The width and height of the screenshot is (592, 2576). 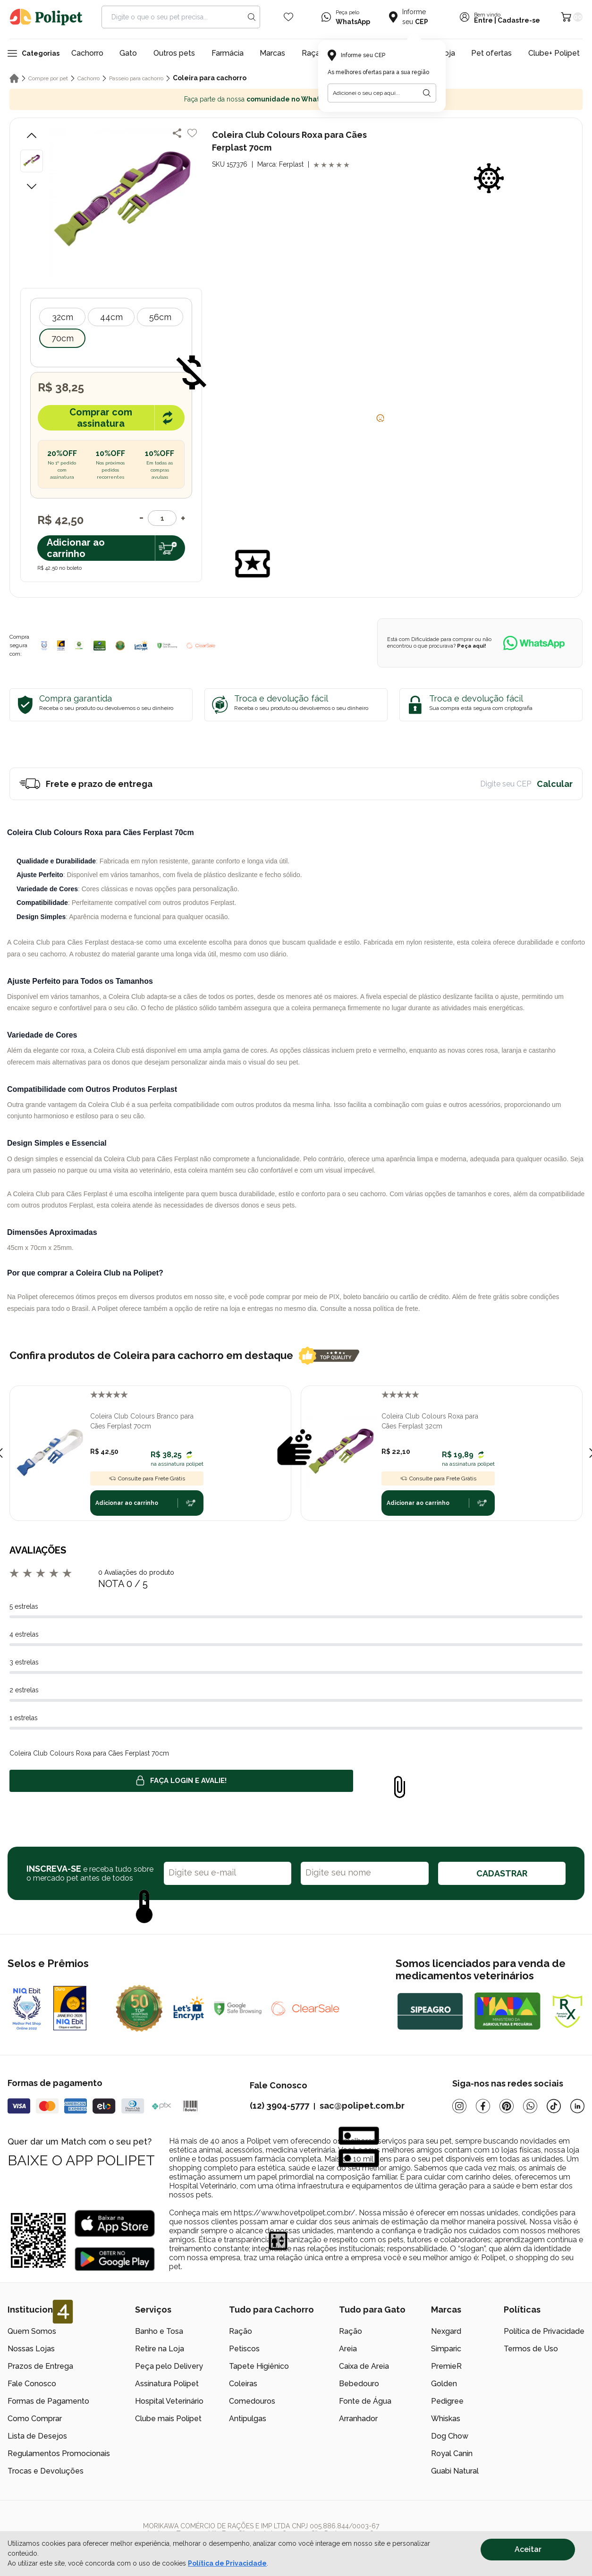 What do you see at coordinates (359, 2147) in the screenshot?
I see `access server or DNS settings` at bounding box center [359, 2147].